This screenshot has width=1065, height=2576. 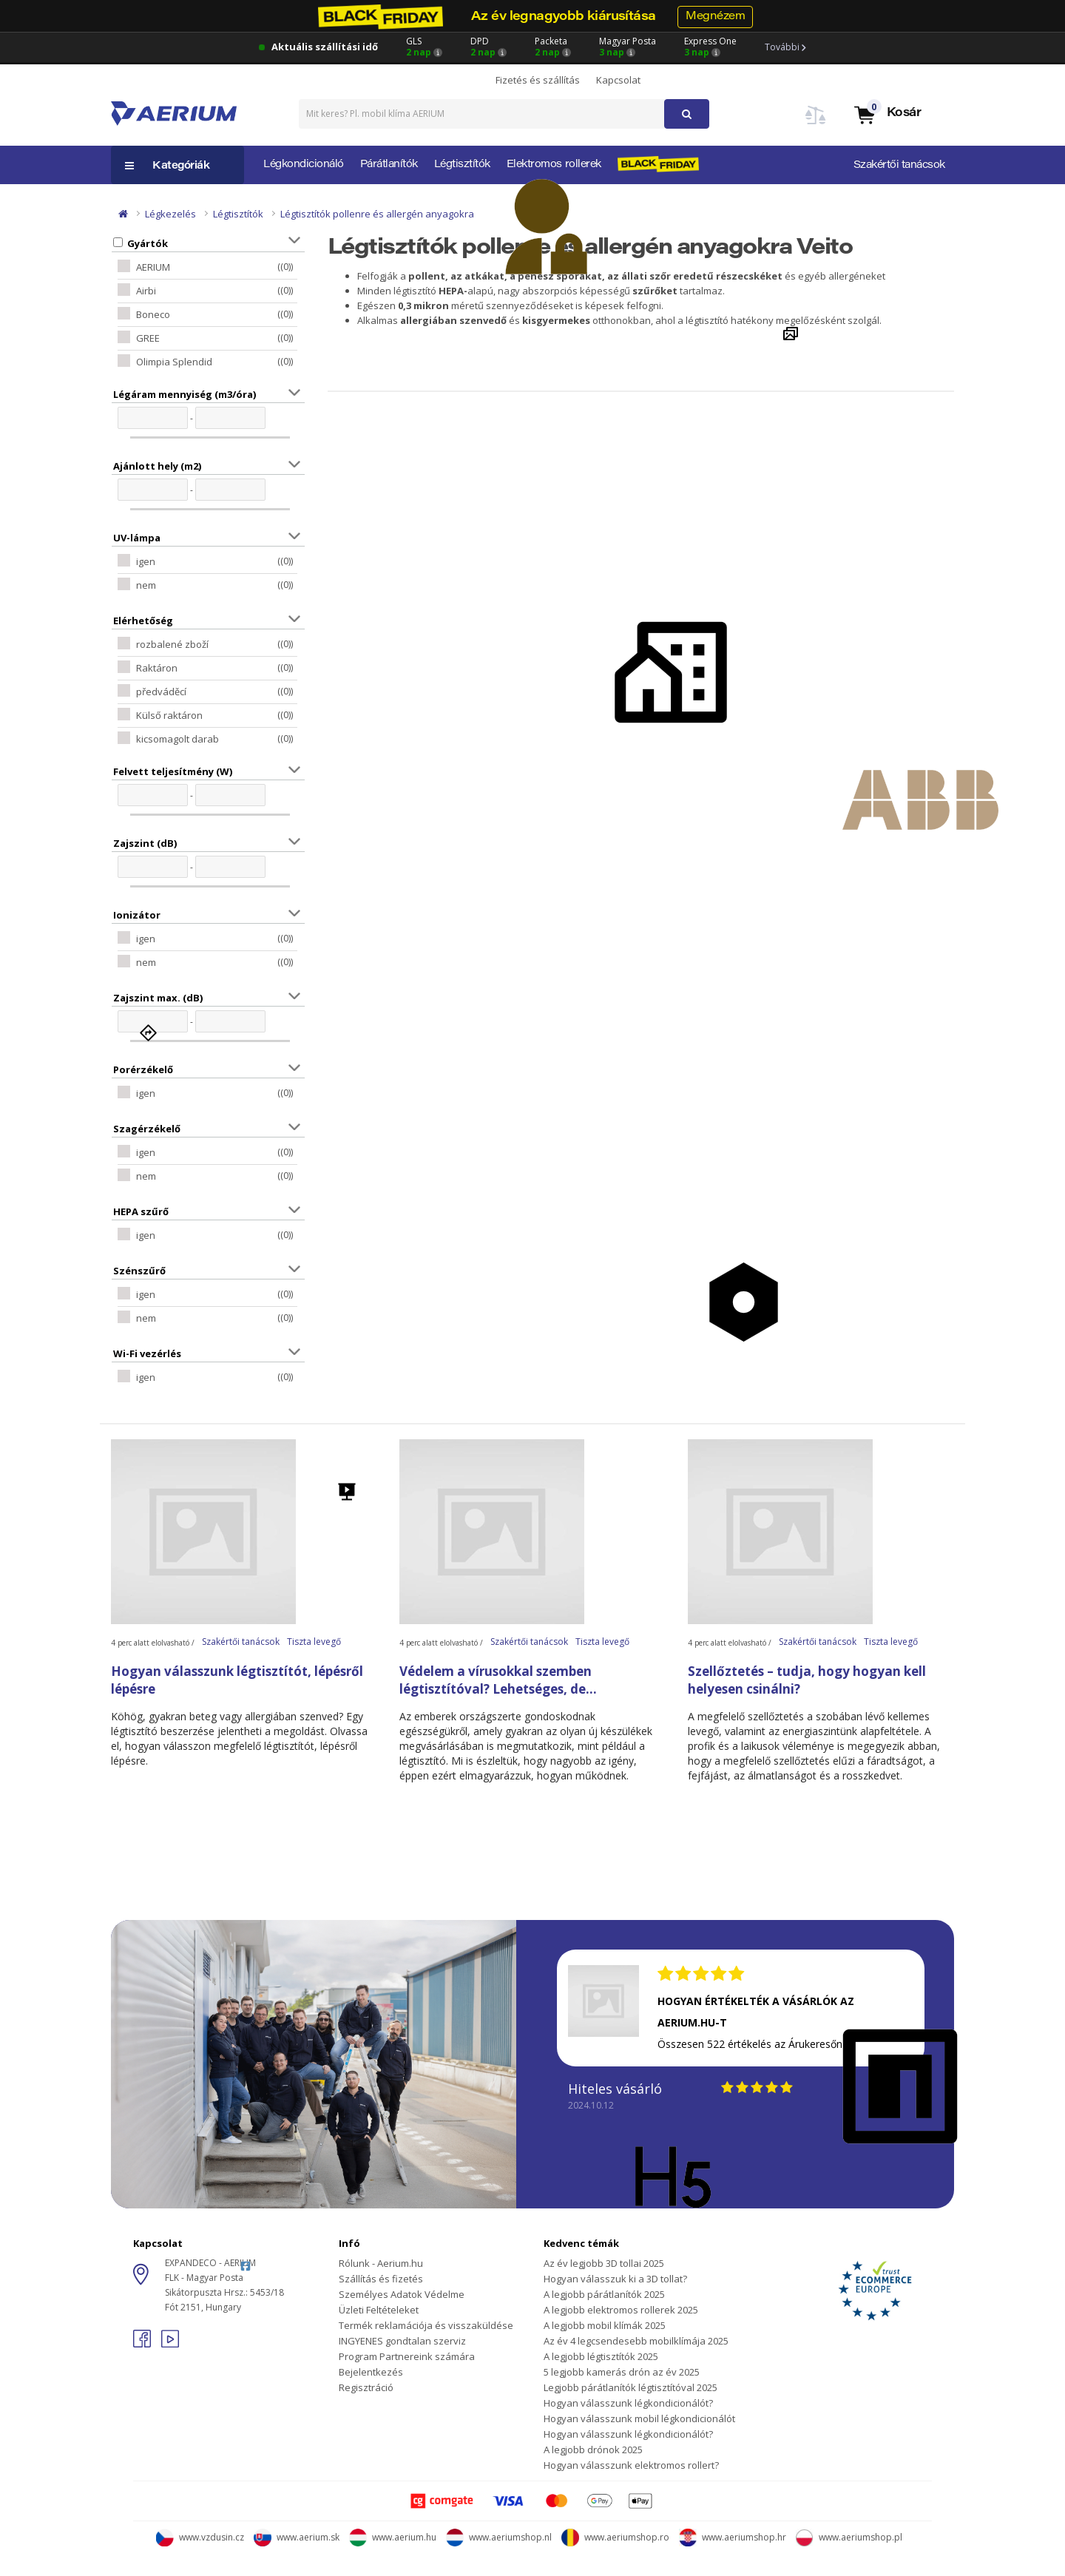 What do you see at coordinates (791, 334) in the screenshot?
I see `view multiple images or photo gallery` at bounding box center [791, 334].